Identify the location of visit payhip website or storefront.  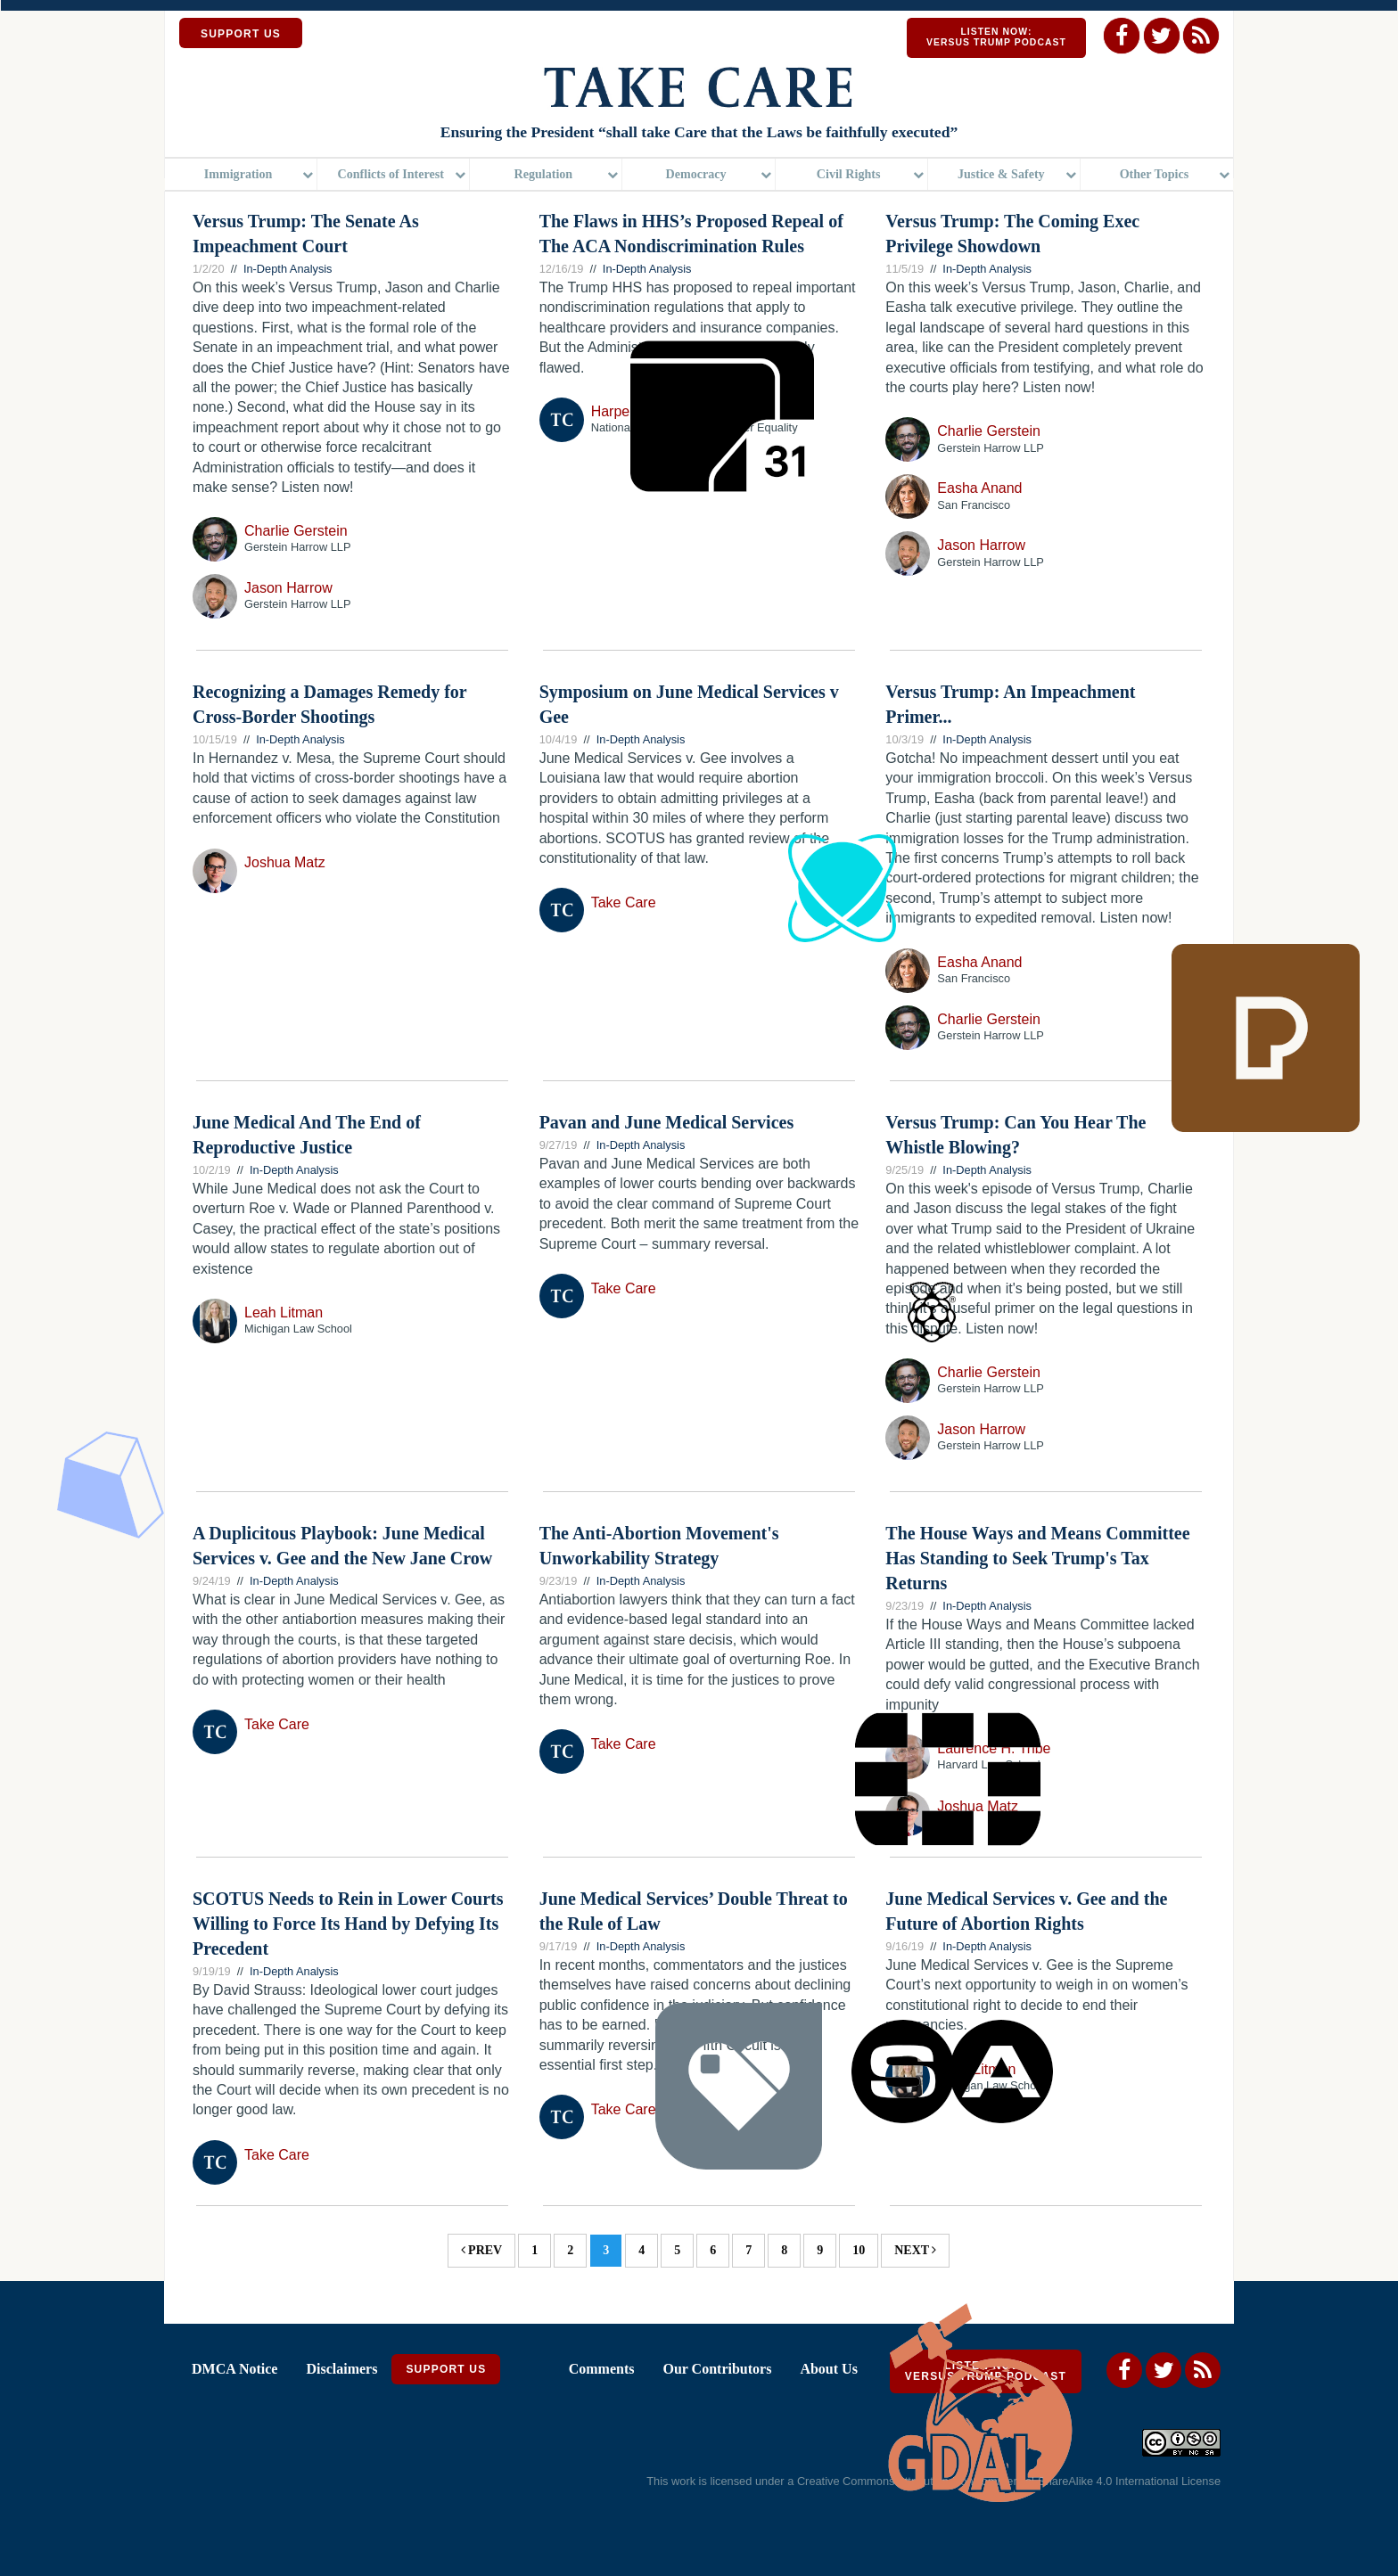
(738, 2086).